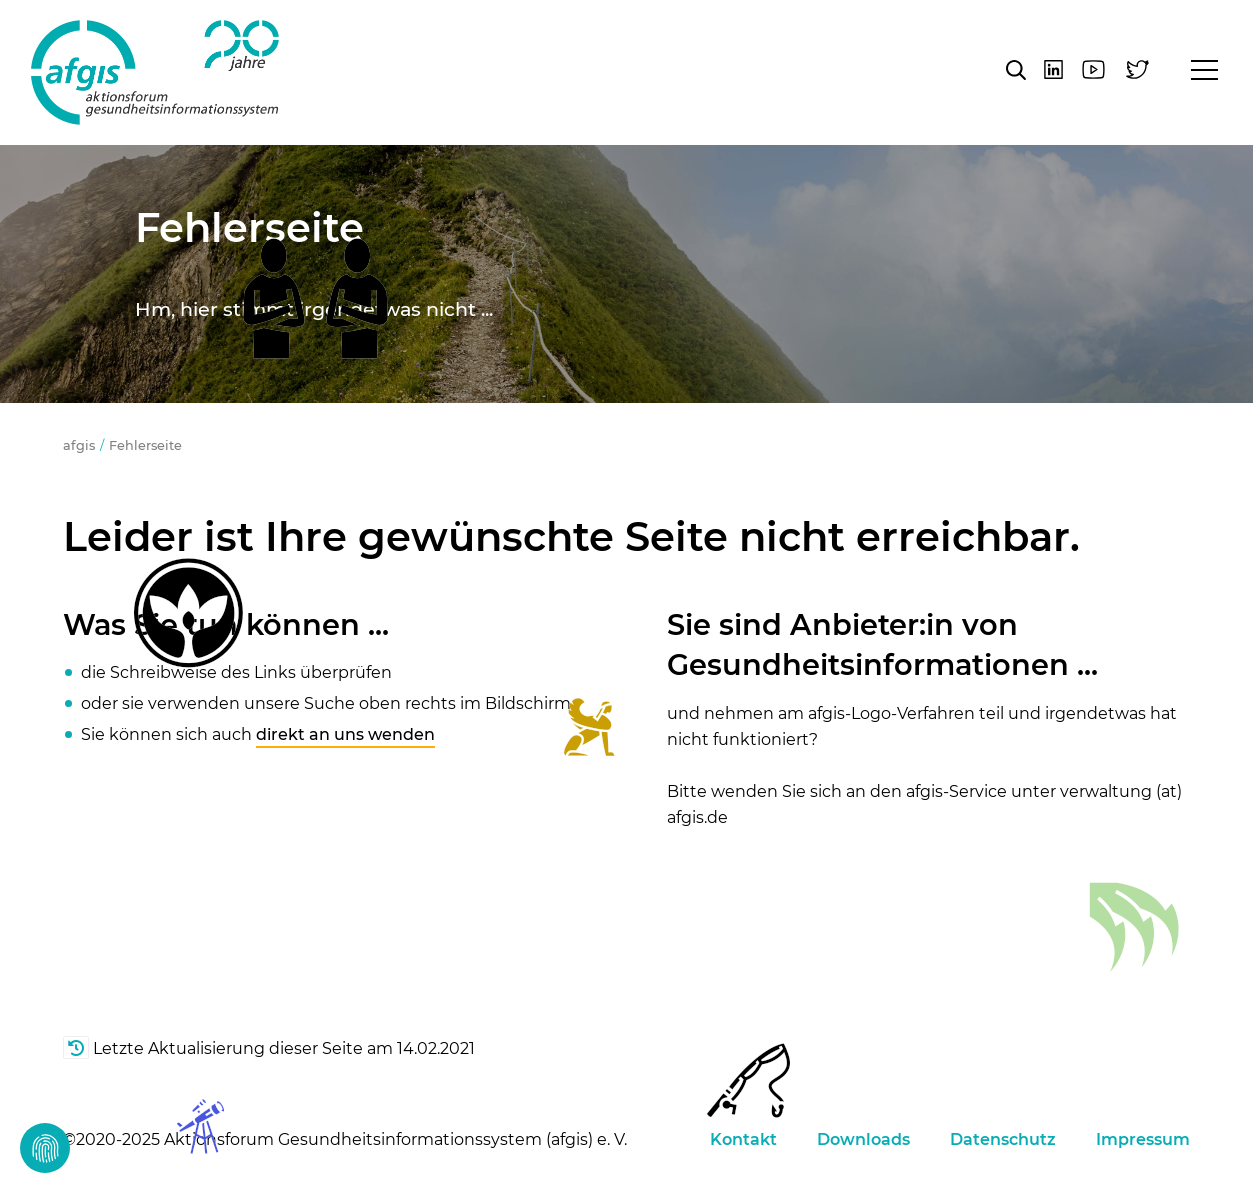 This screenshot has height=1193, width=1253. Describe the element at coordinates (315, 298) in the screenshot. I see `start a face-to-face meeting or video call` at that location.